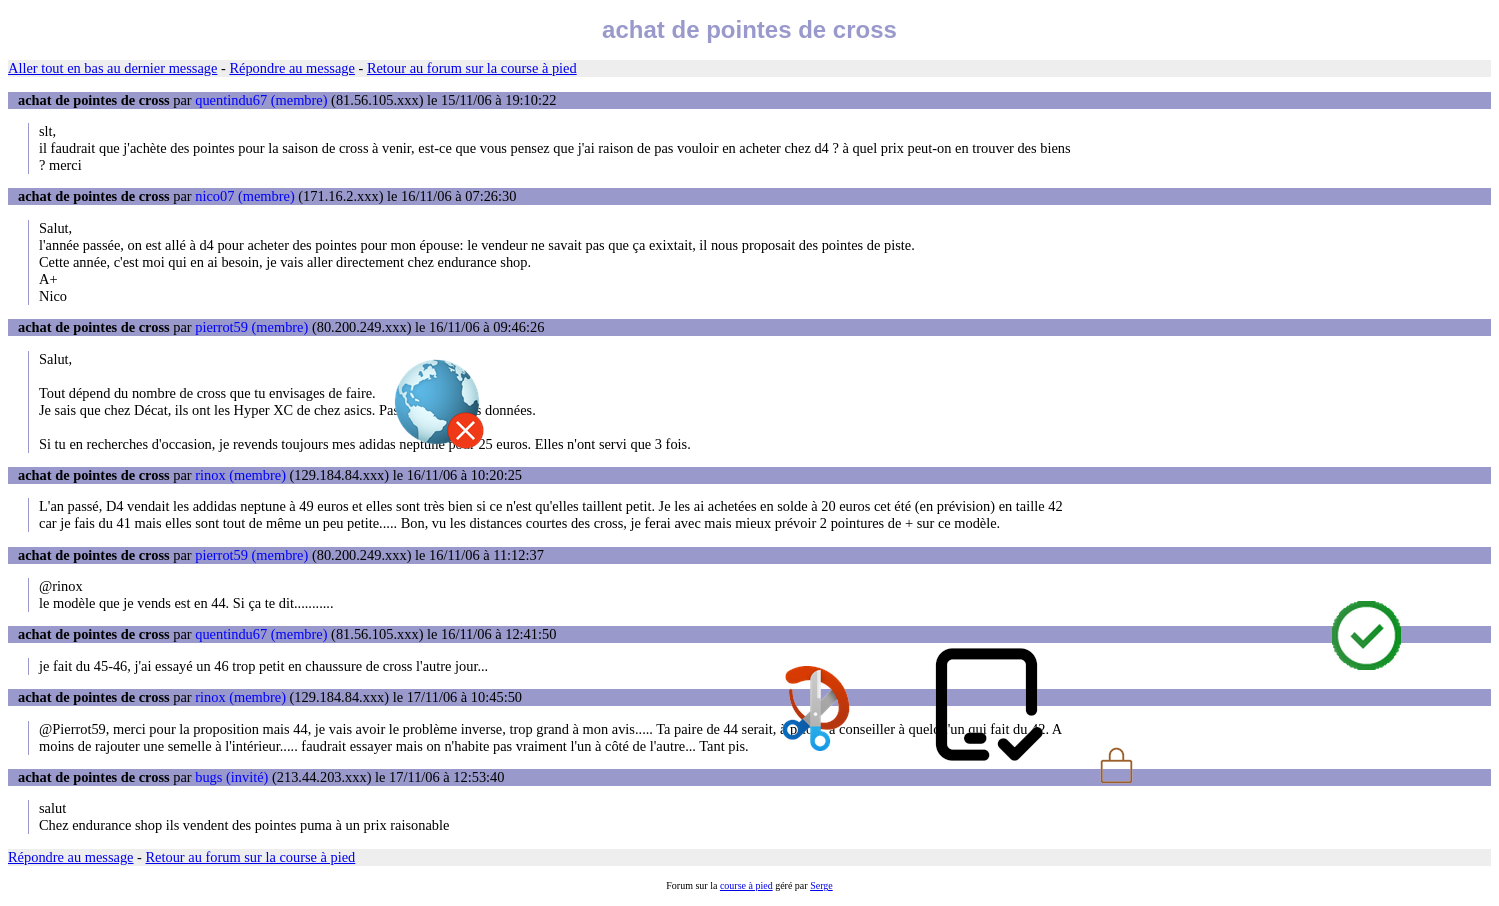 The width and height of the screenshot is (1499, 906). I want to click on ipad successfully connected or paired, so click(986, 704).